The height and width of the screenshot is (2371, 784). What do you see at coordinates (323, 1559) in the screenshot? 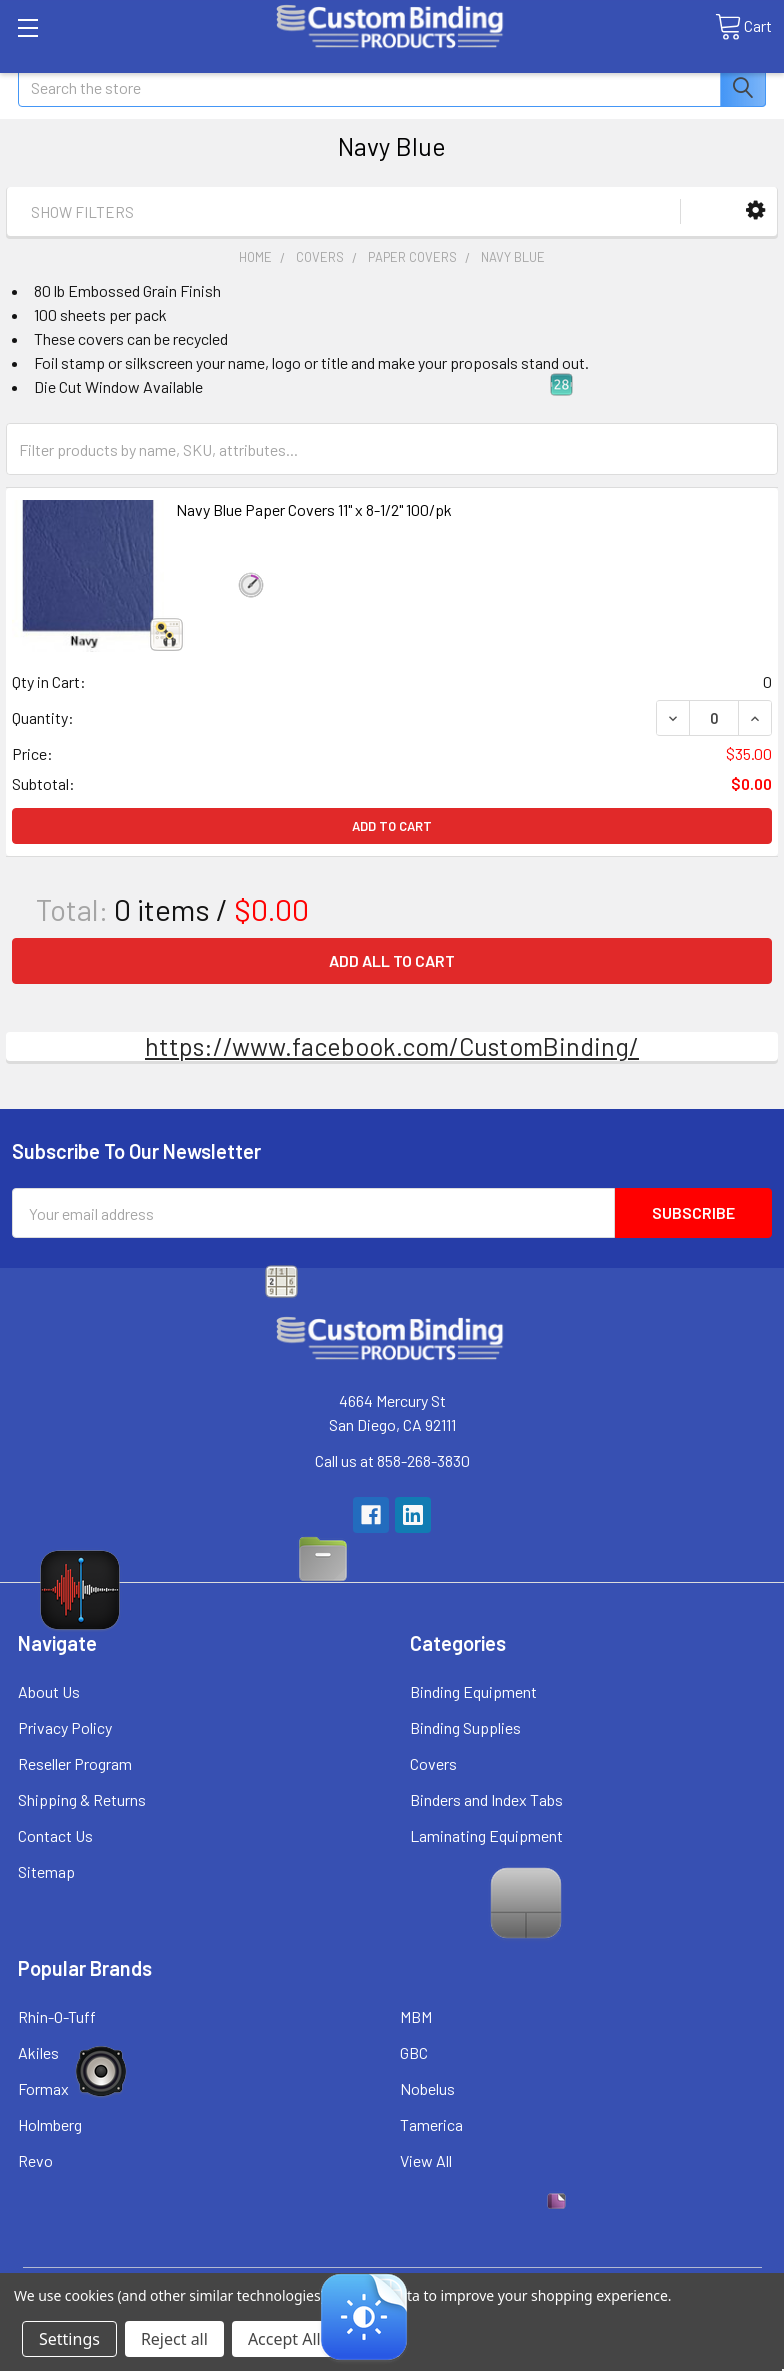
I see `open the file manager application` at bounding box center [323, 1559].